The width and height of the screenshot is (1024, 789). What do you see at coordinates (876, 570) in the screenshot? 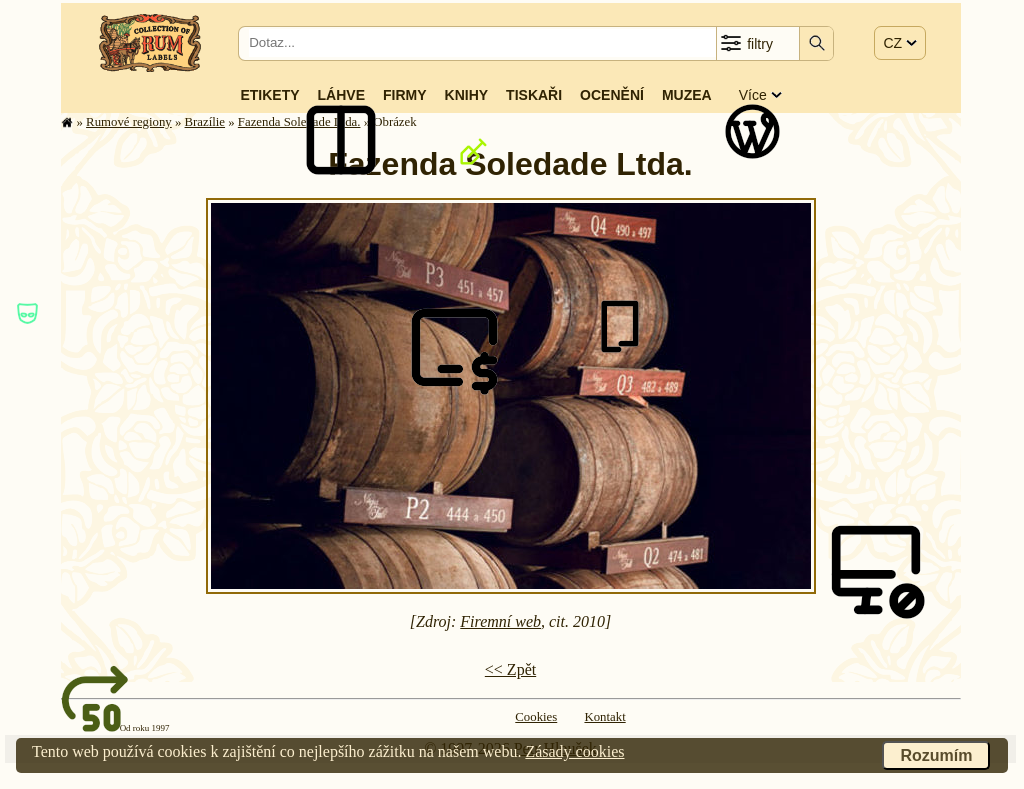
I see `cancel or disconnect from desktop computer` at bounding box center [876, 570].